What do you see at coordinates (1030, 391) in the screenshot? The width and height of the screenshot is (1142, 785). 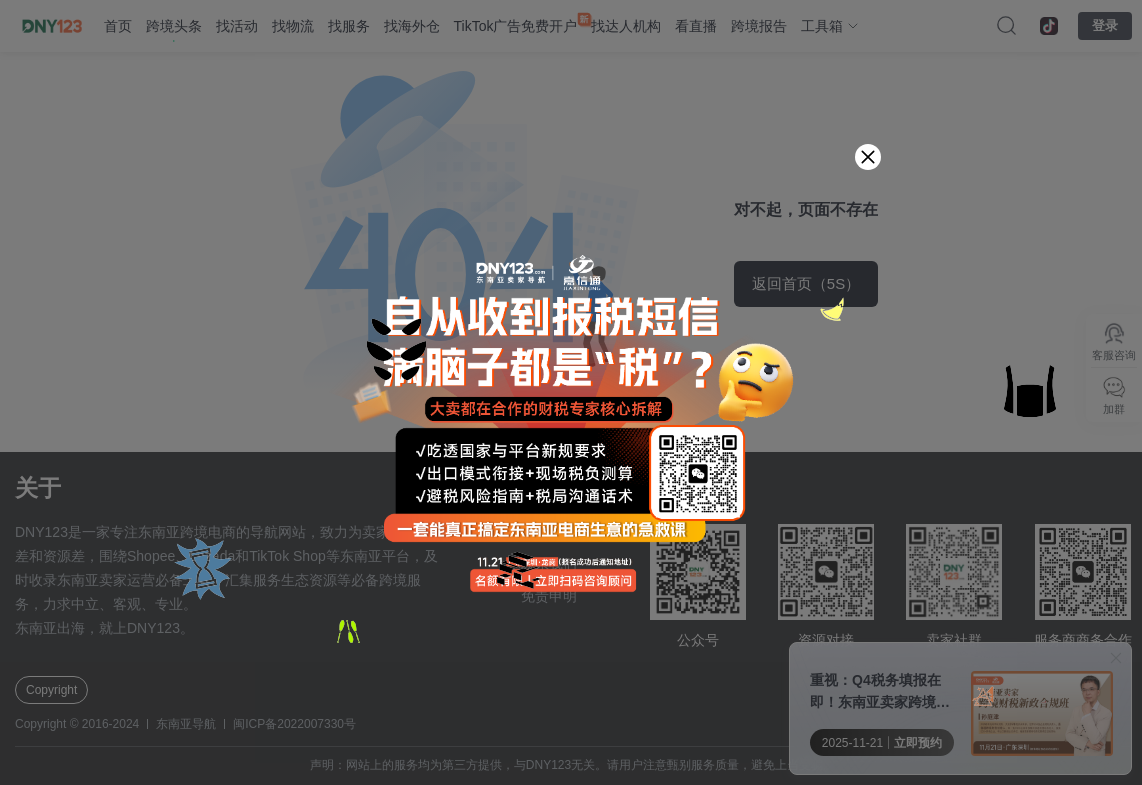 I see `enter the arena or battle mode` at bounding box center [1030, 391].